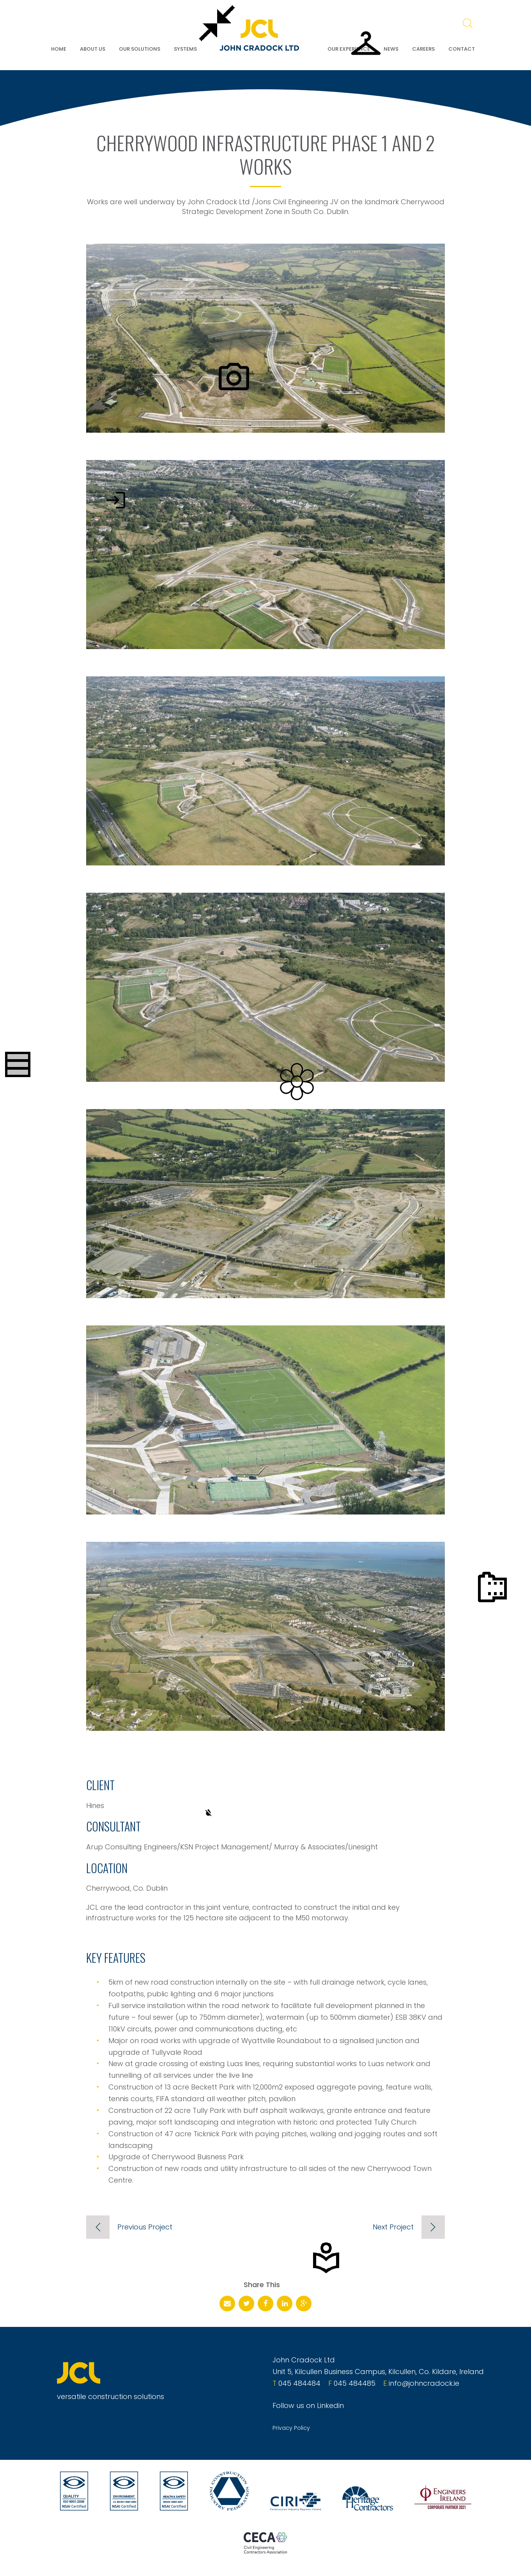 The width and height of the screenshot is (531, 2576). What do you see at coordinates (297, 1081) in the screenshot?
I see `access garden or plant care features` at bounding box center [297, 1081].